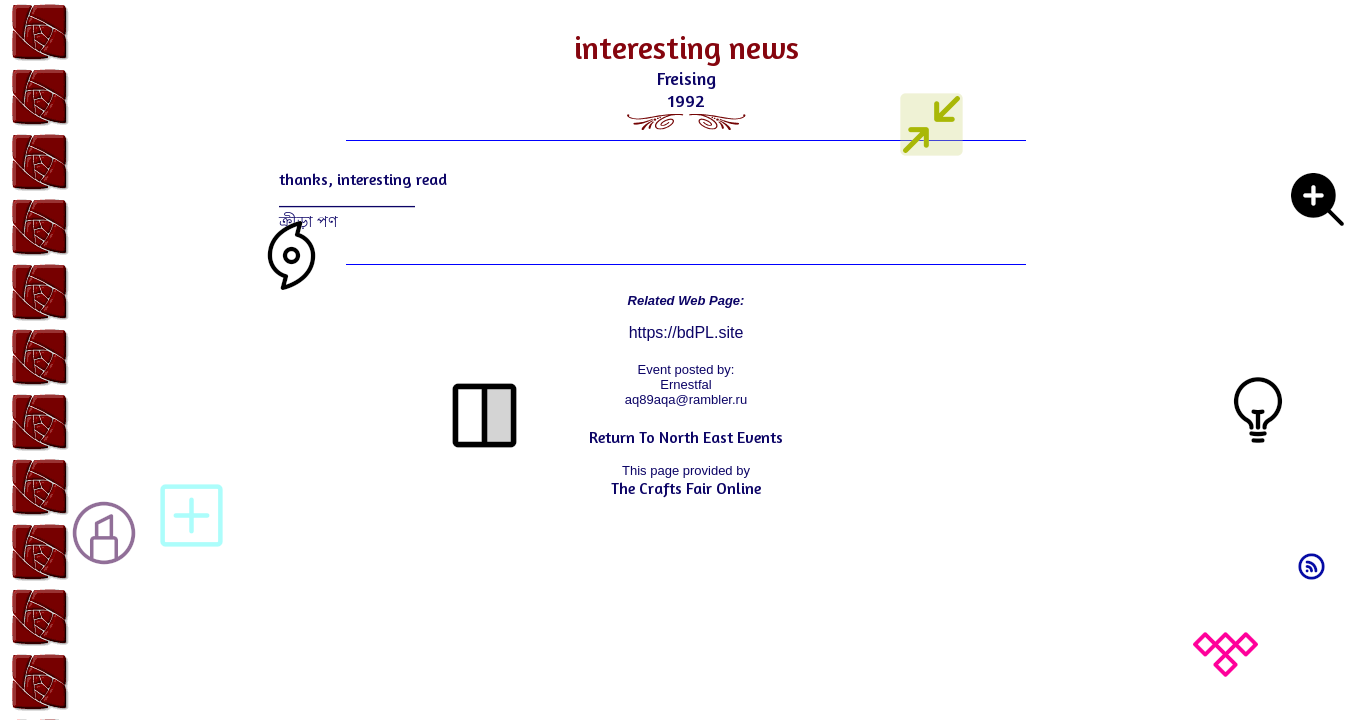 This screenshot has height=720, width=1372. Describe the element at coordinates (1311, 566) in the screenshot. I see `locate your airtag device` at that location.